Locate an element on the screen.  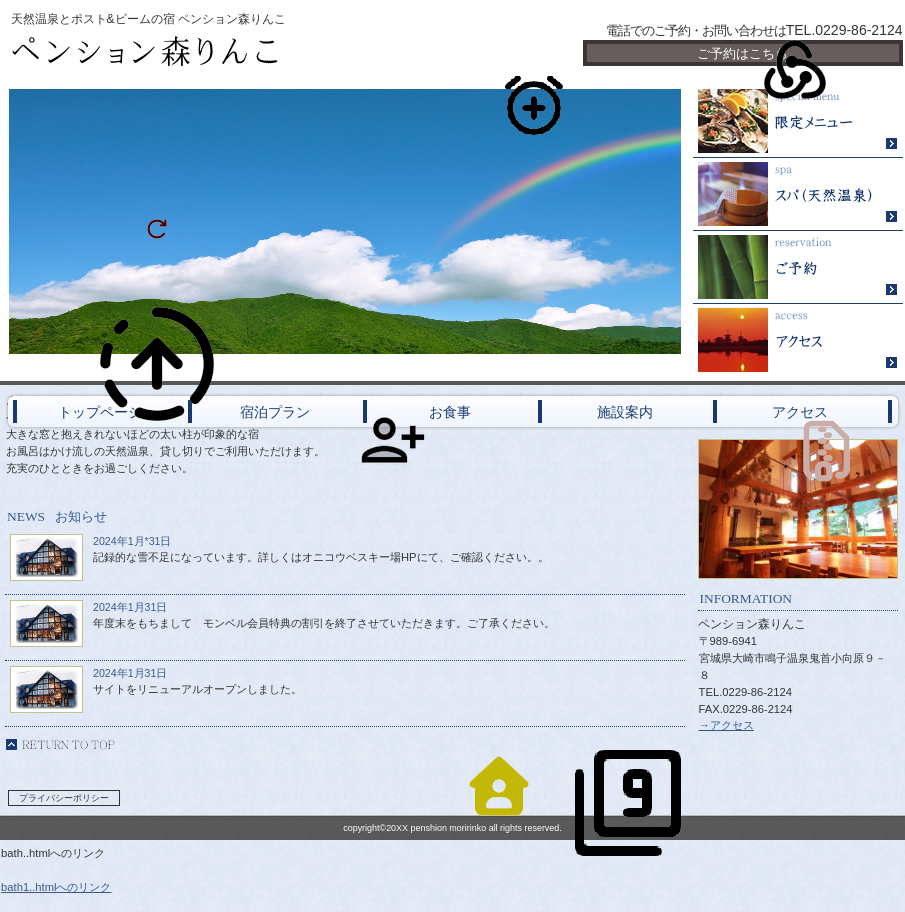
upload in progress is located at coordinates (157, 364).